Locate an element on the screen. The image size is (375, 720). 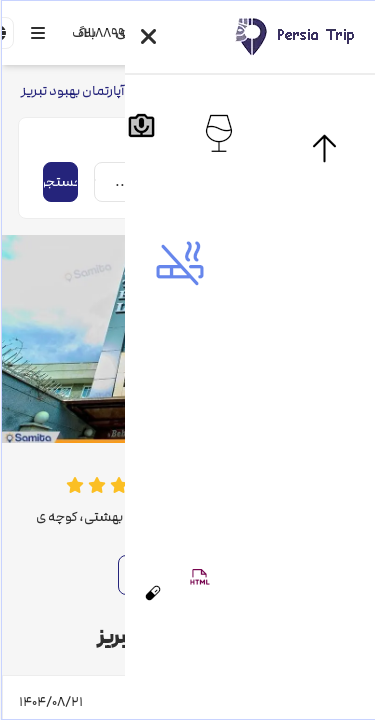
browse wine selection is located at coordinates (219, 132).